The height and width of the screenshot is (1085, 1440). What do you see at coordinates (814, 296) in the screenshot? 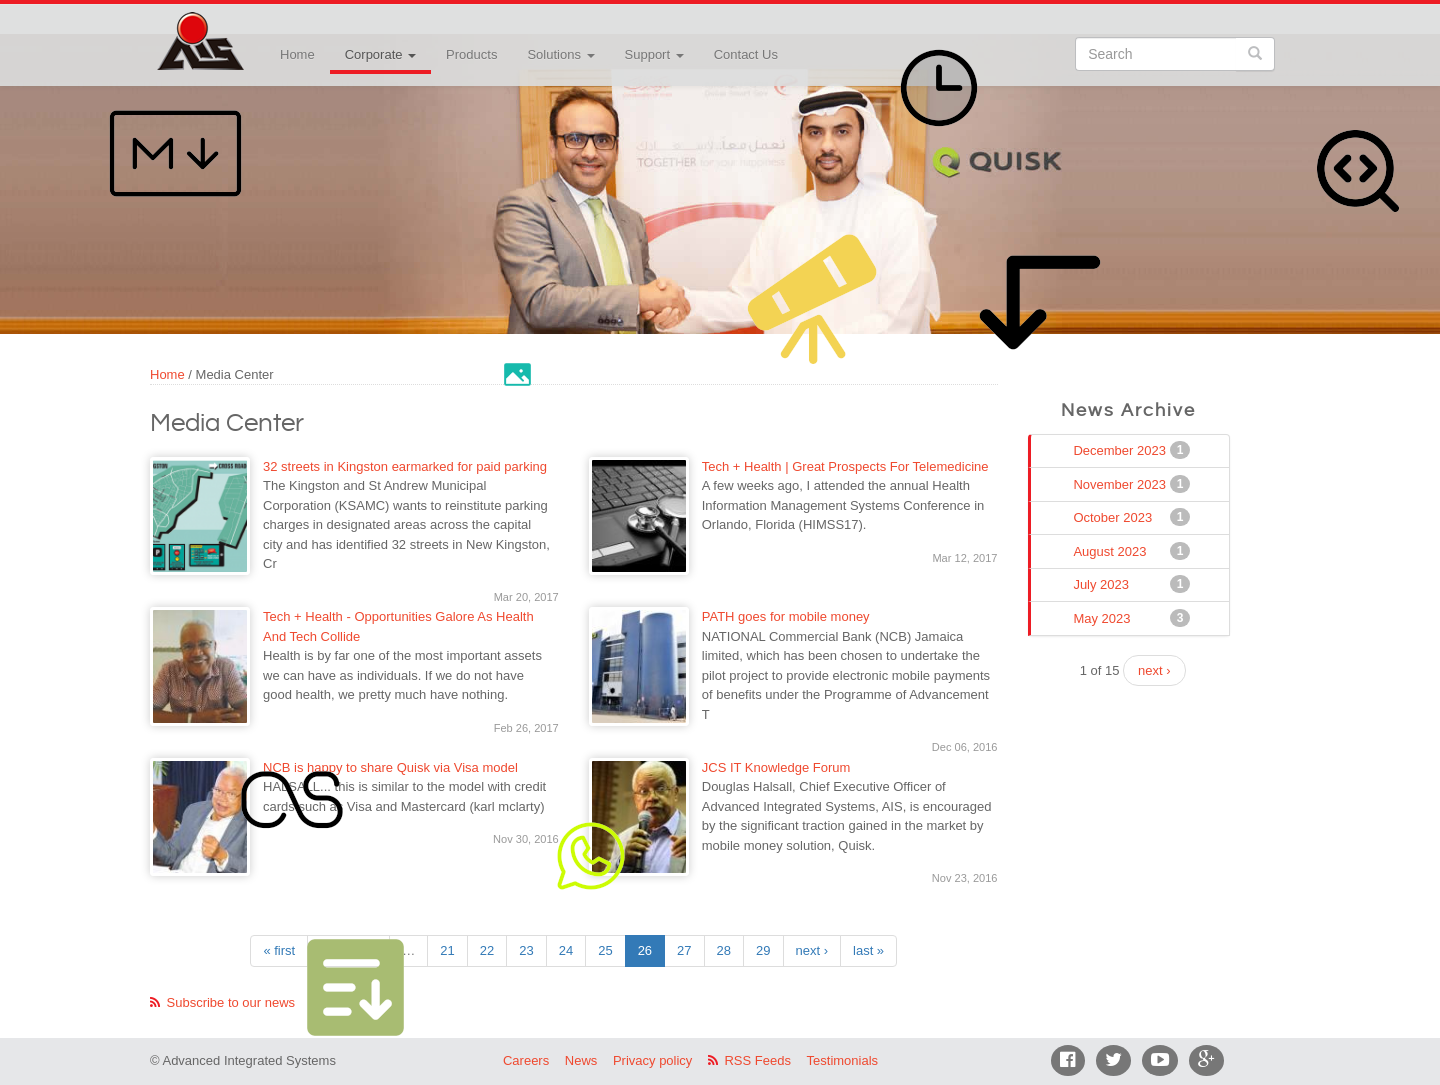
I see `explore or discover new content` at bounding box center [814, 296].